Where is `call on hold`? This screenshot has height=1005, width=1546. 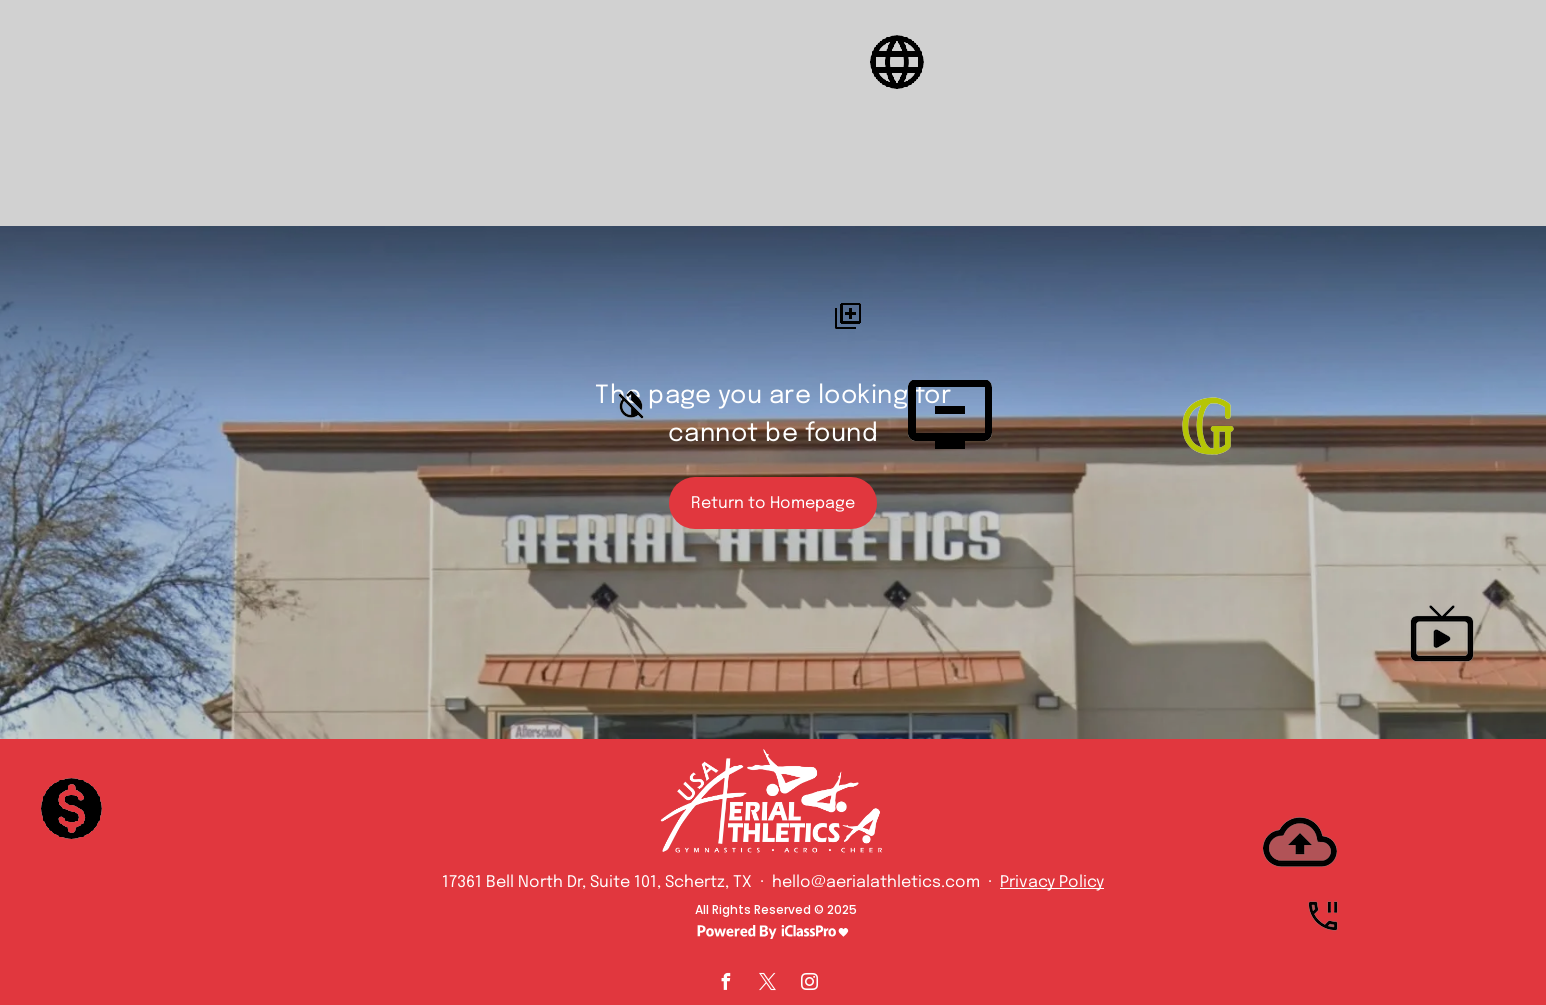
call on hold is located at coordinates (1323, 916).